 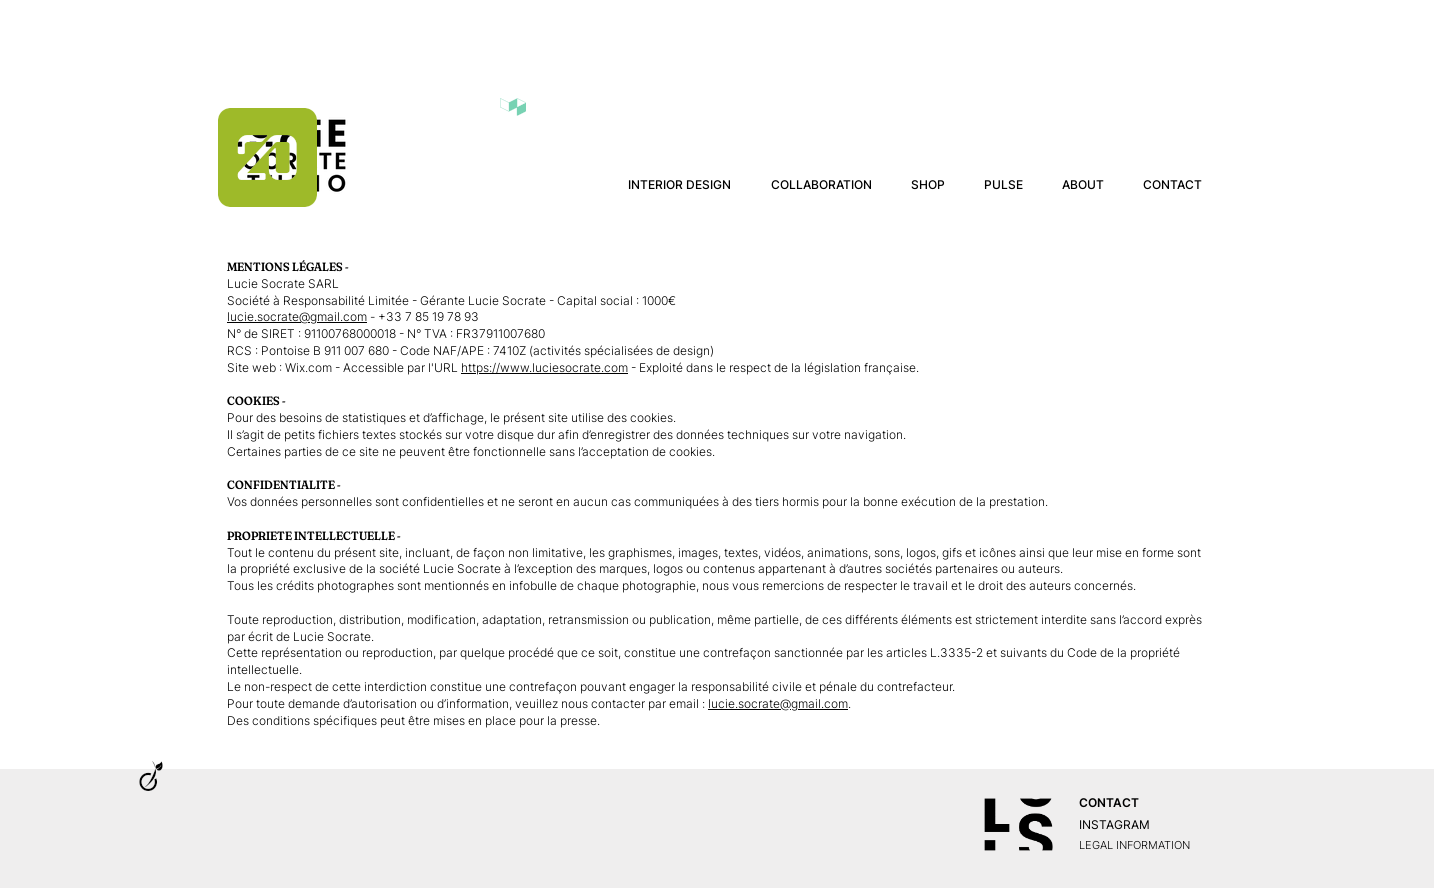 I want to click on visit or connect to Viadeo professional network, so click(x=151, y=776).